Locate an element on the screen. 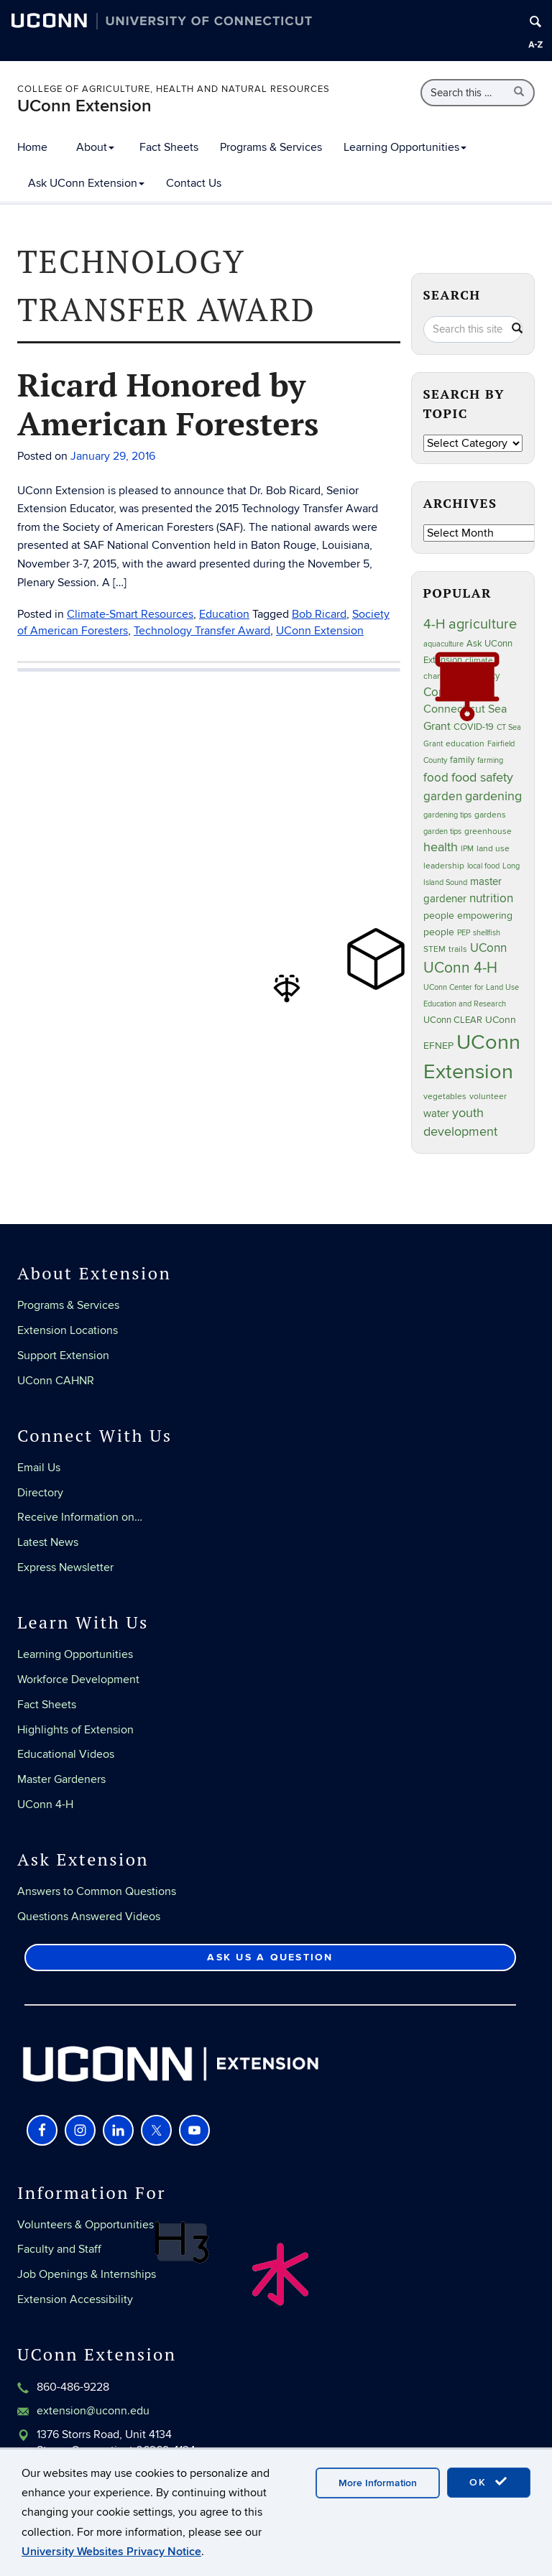  access confucianism or chinese philosophy content is located at coordinates (280, 2274).